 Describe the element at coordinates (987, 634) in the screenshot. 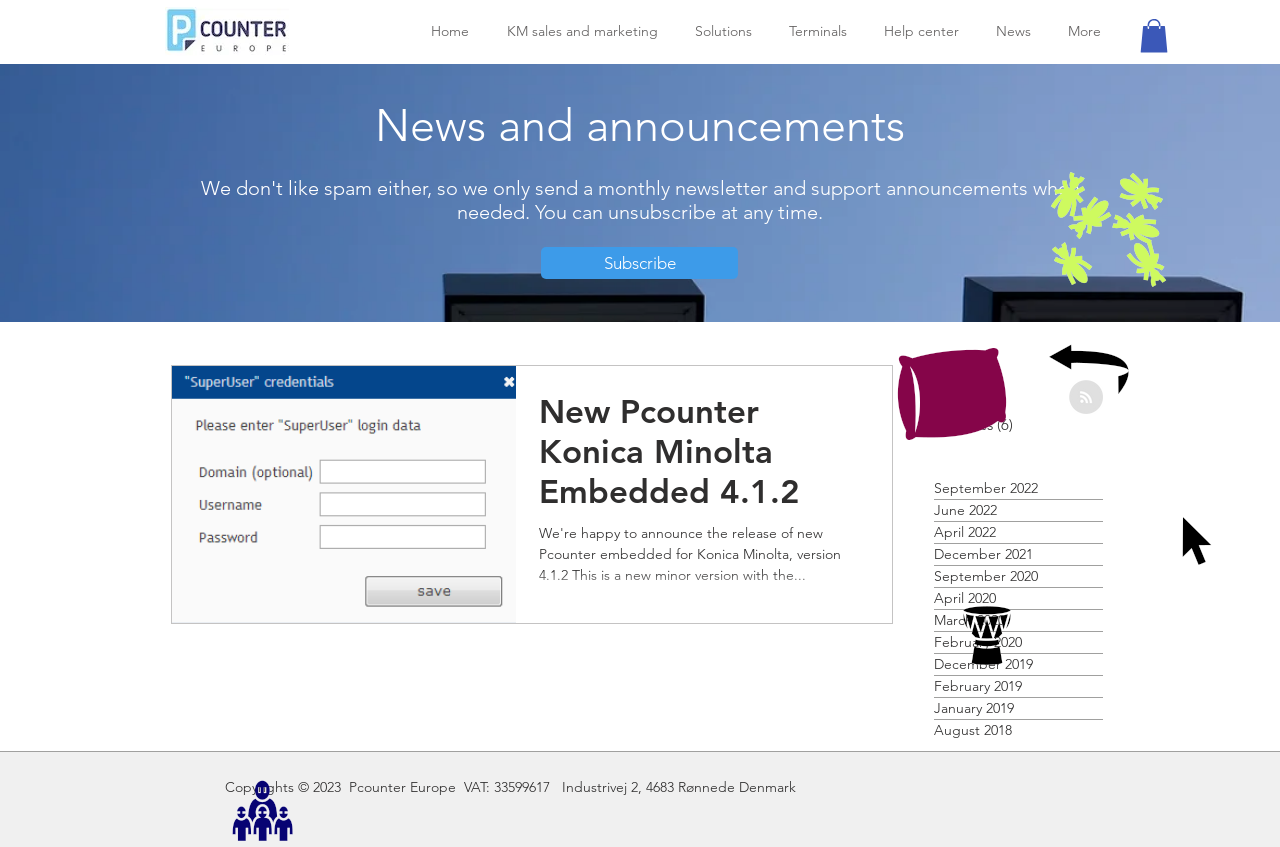

I see `select djembe or african drum instrument` at that location.